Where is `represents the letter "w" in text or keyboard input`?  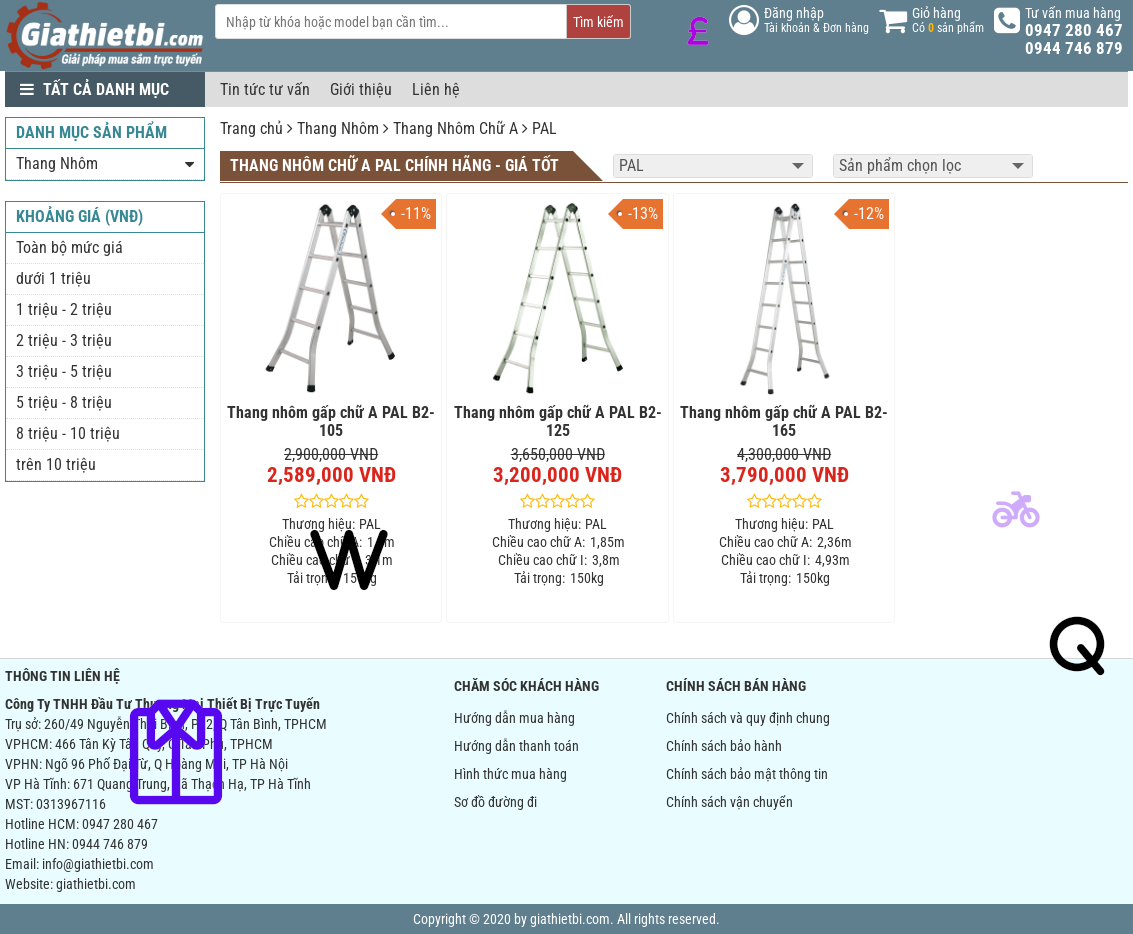
represents the letter "w" in text or keyboard input is located at coordinates (349, 560).